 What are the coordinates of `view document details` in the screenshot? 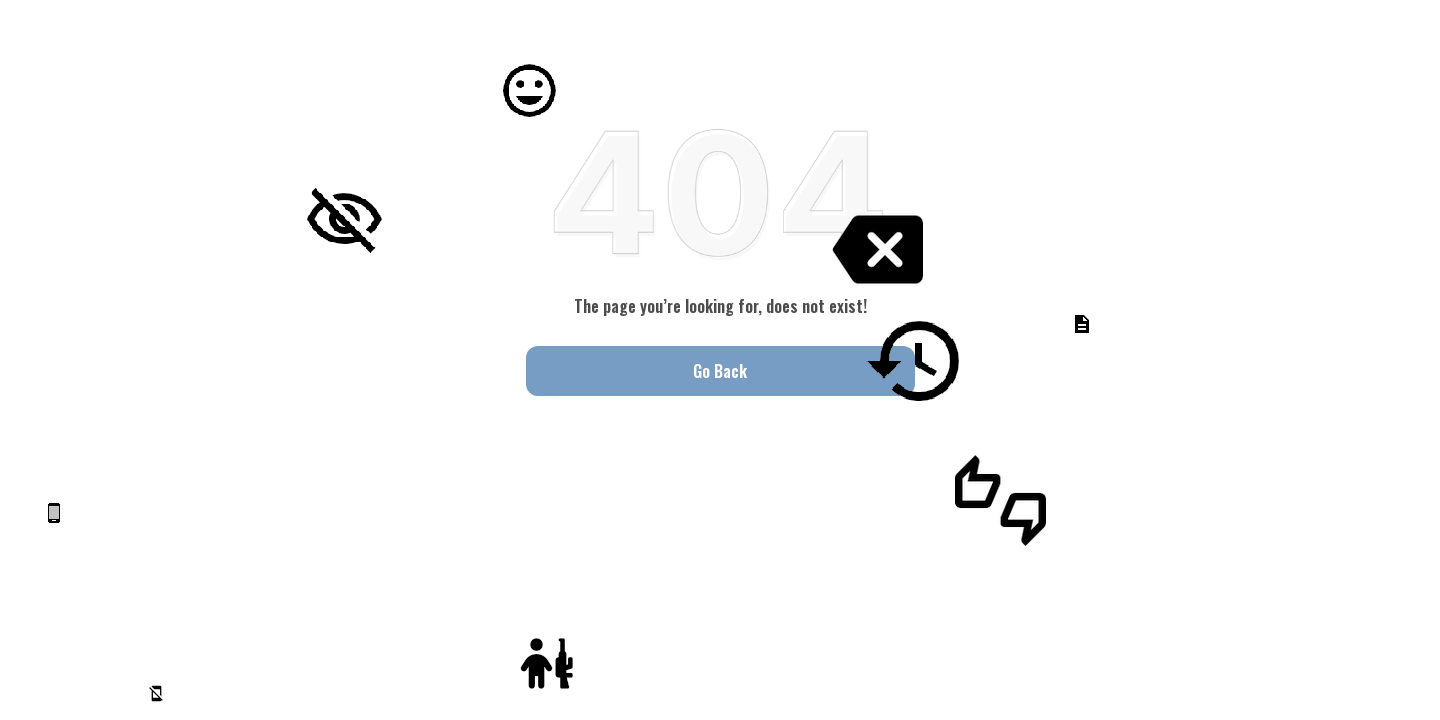 It's located at (1082, 324).